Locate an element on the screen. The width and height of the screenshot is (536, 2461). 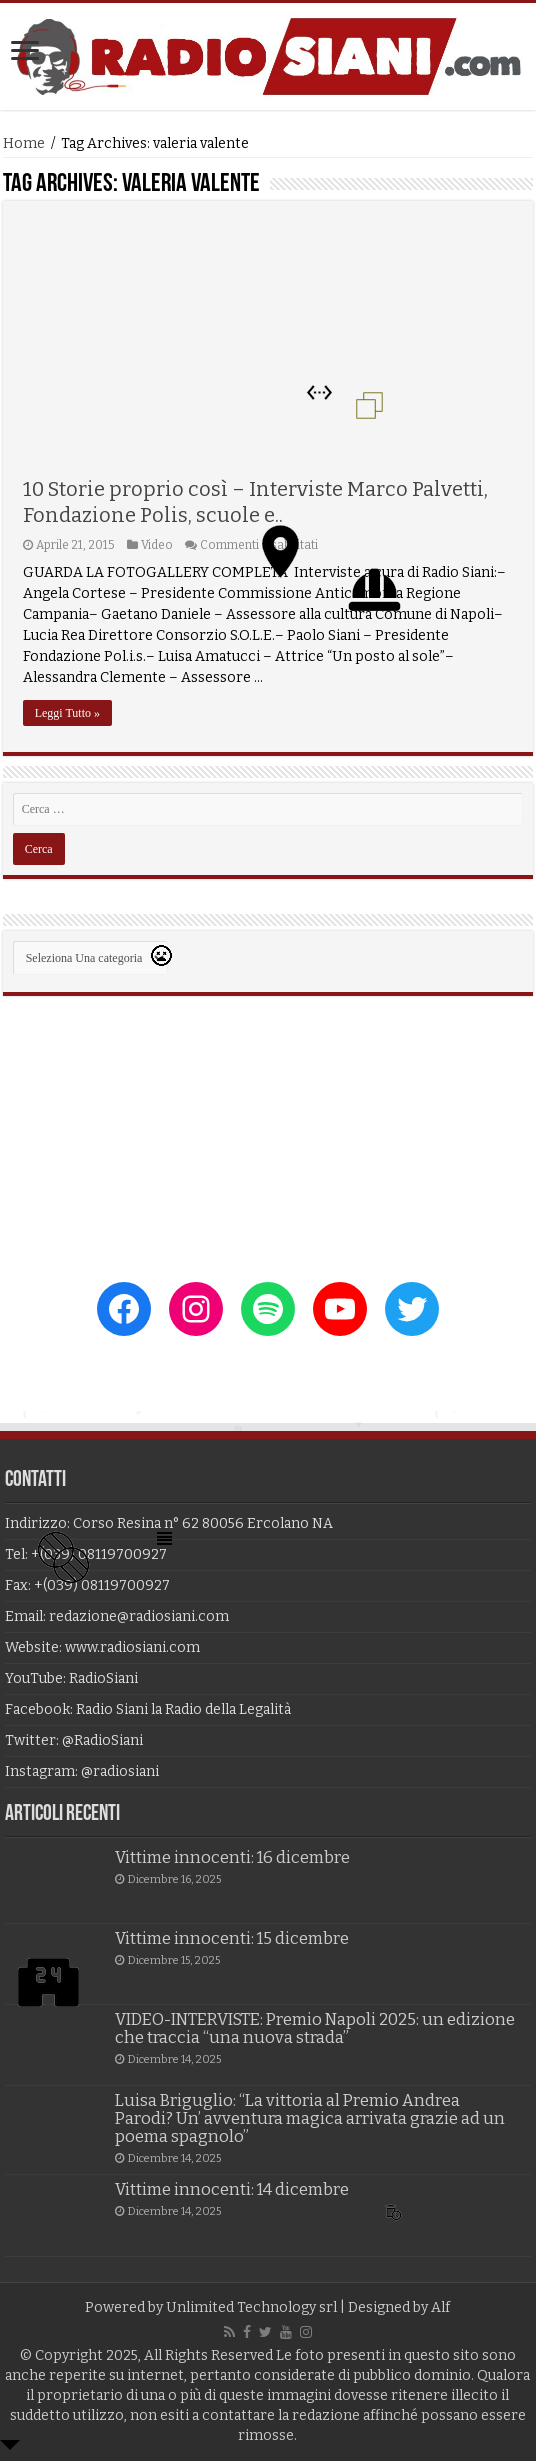
exclude overlapping elements from selection is located at coordinates (63, 1557).